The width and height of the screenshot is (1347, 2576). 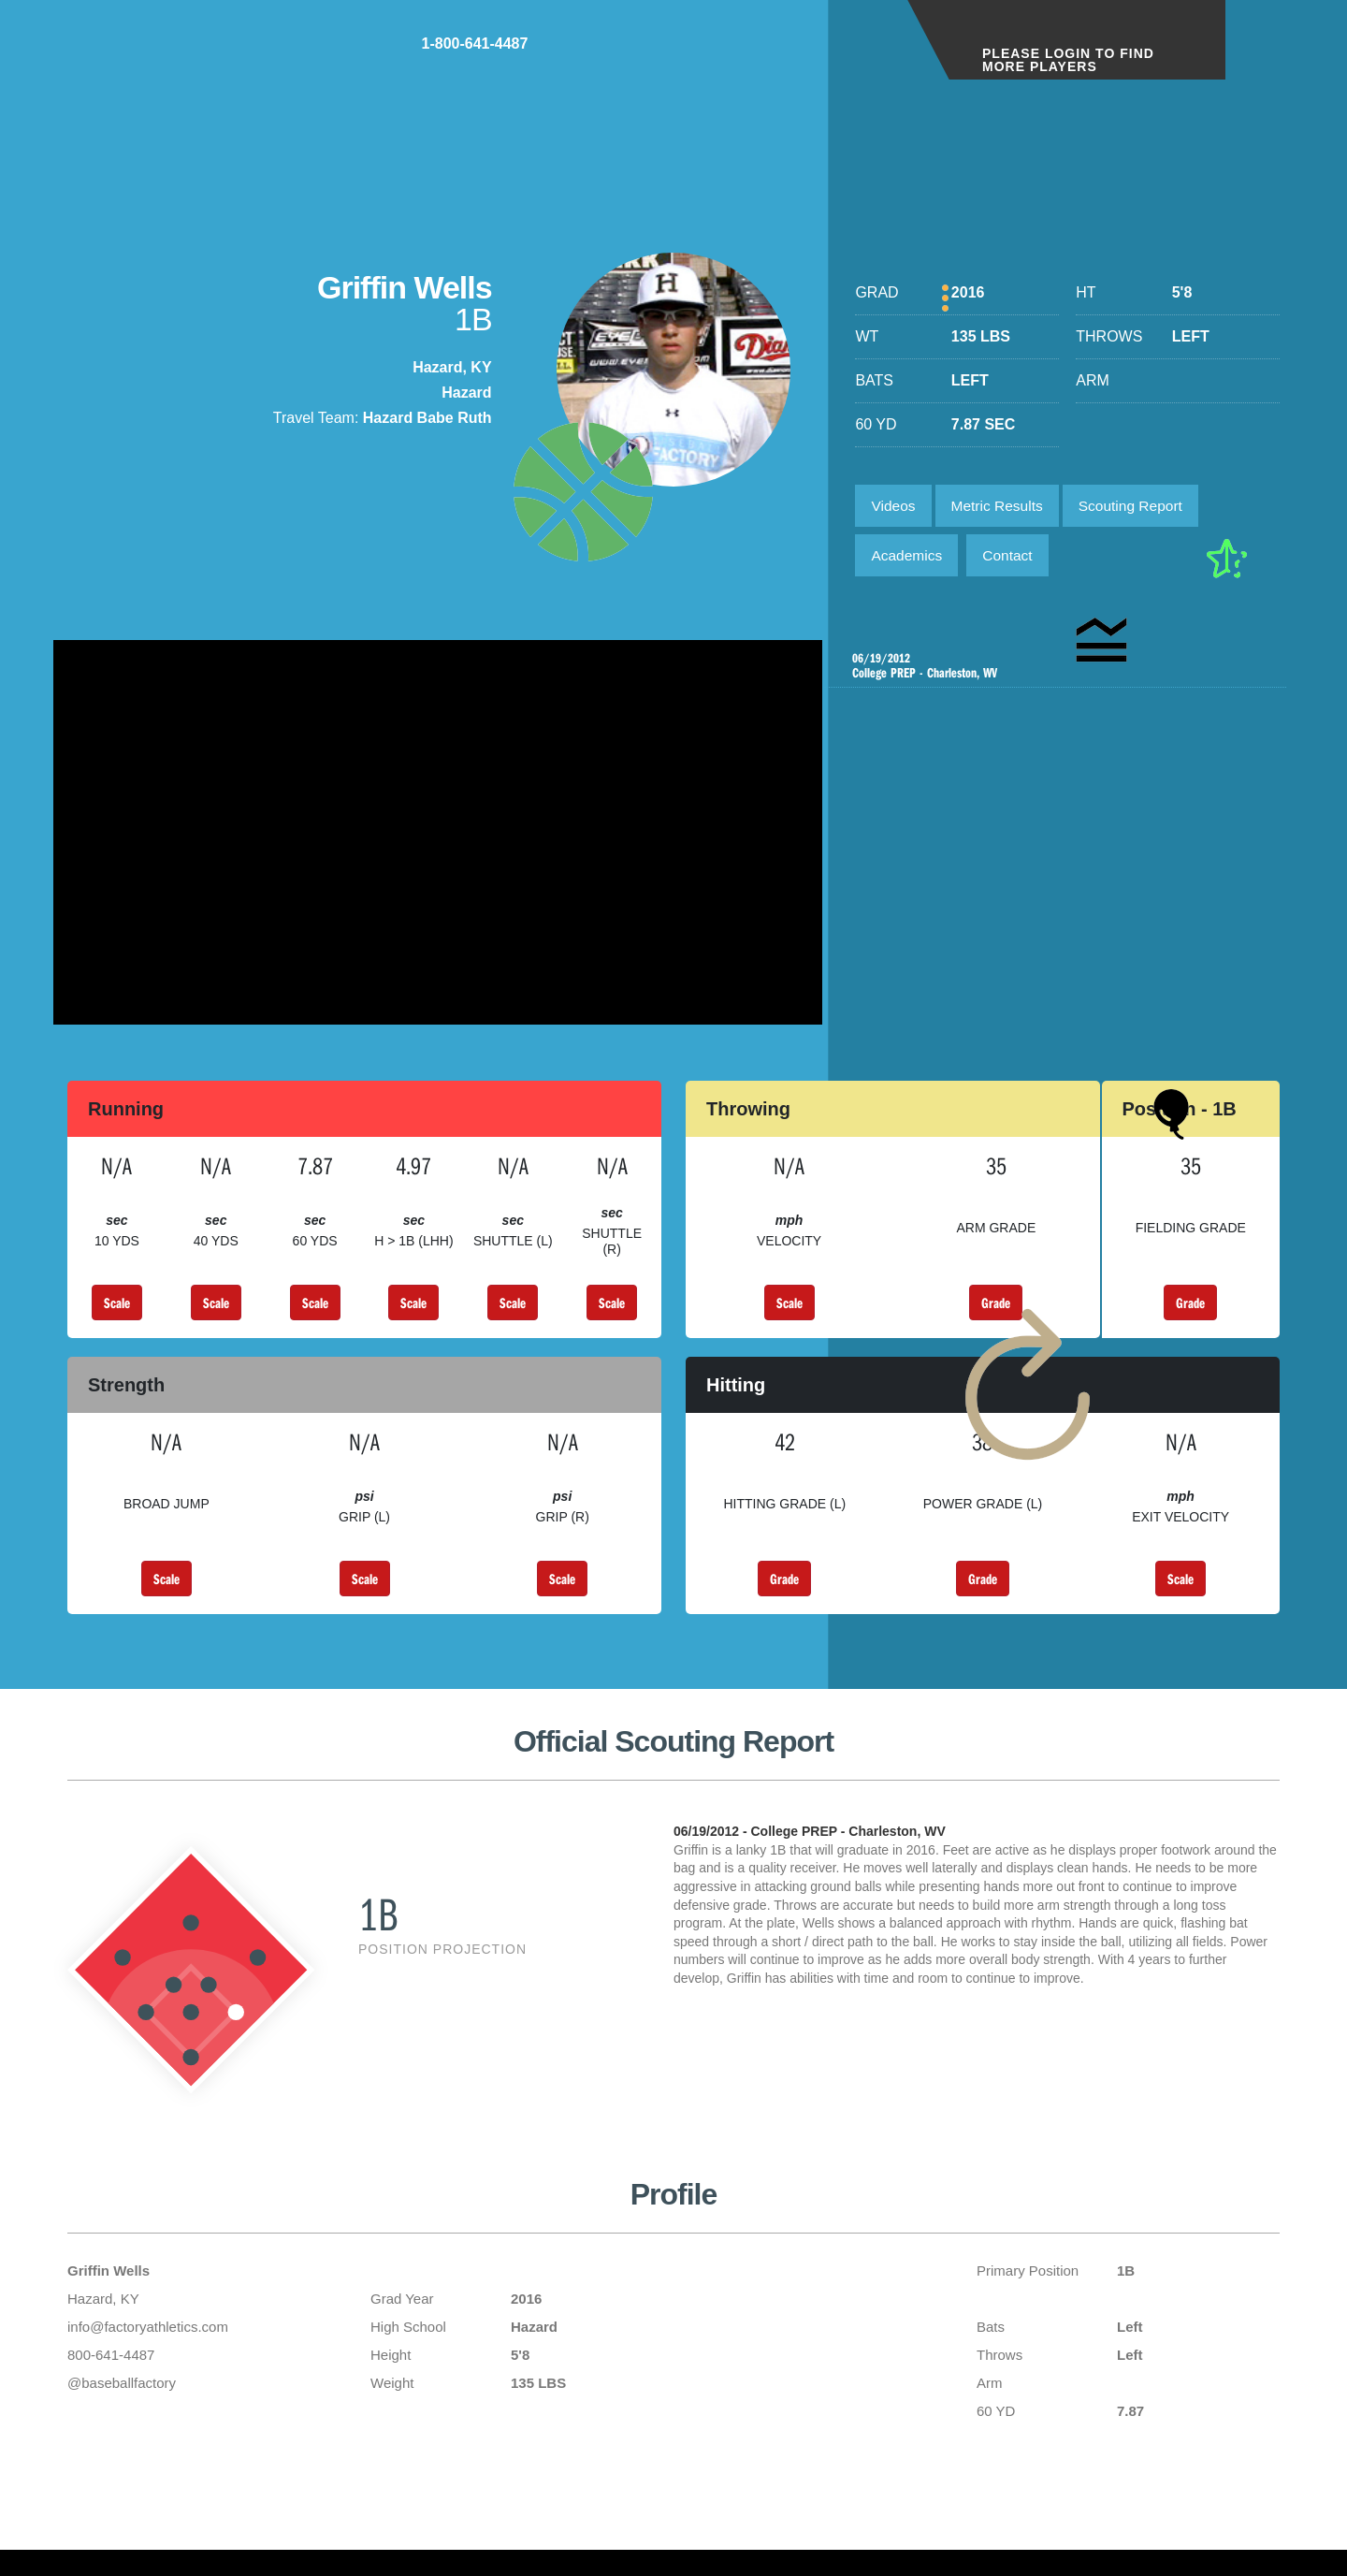 What do you see at coordinates (1027, 1384) in the screenshot?
I see `refresh the current page or content` at bounding box center [1027, 1384].